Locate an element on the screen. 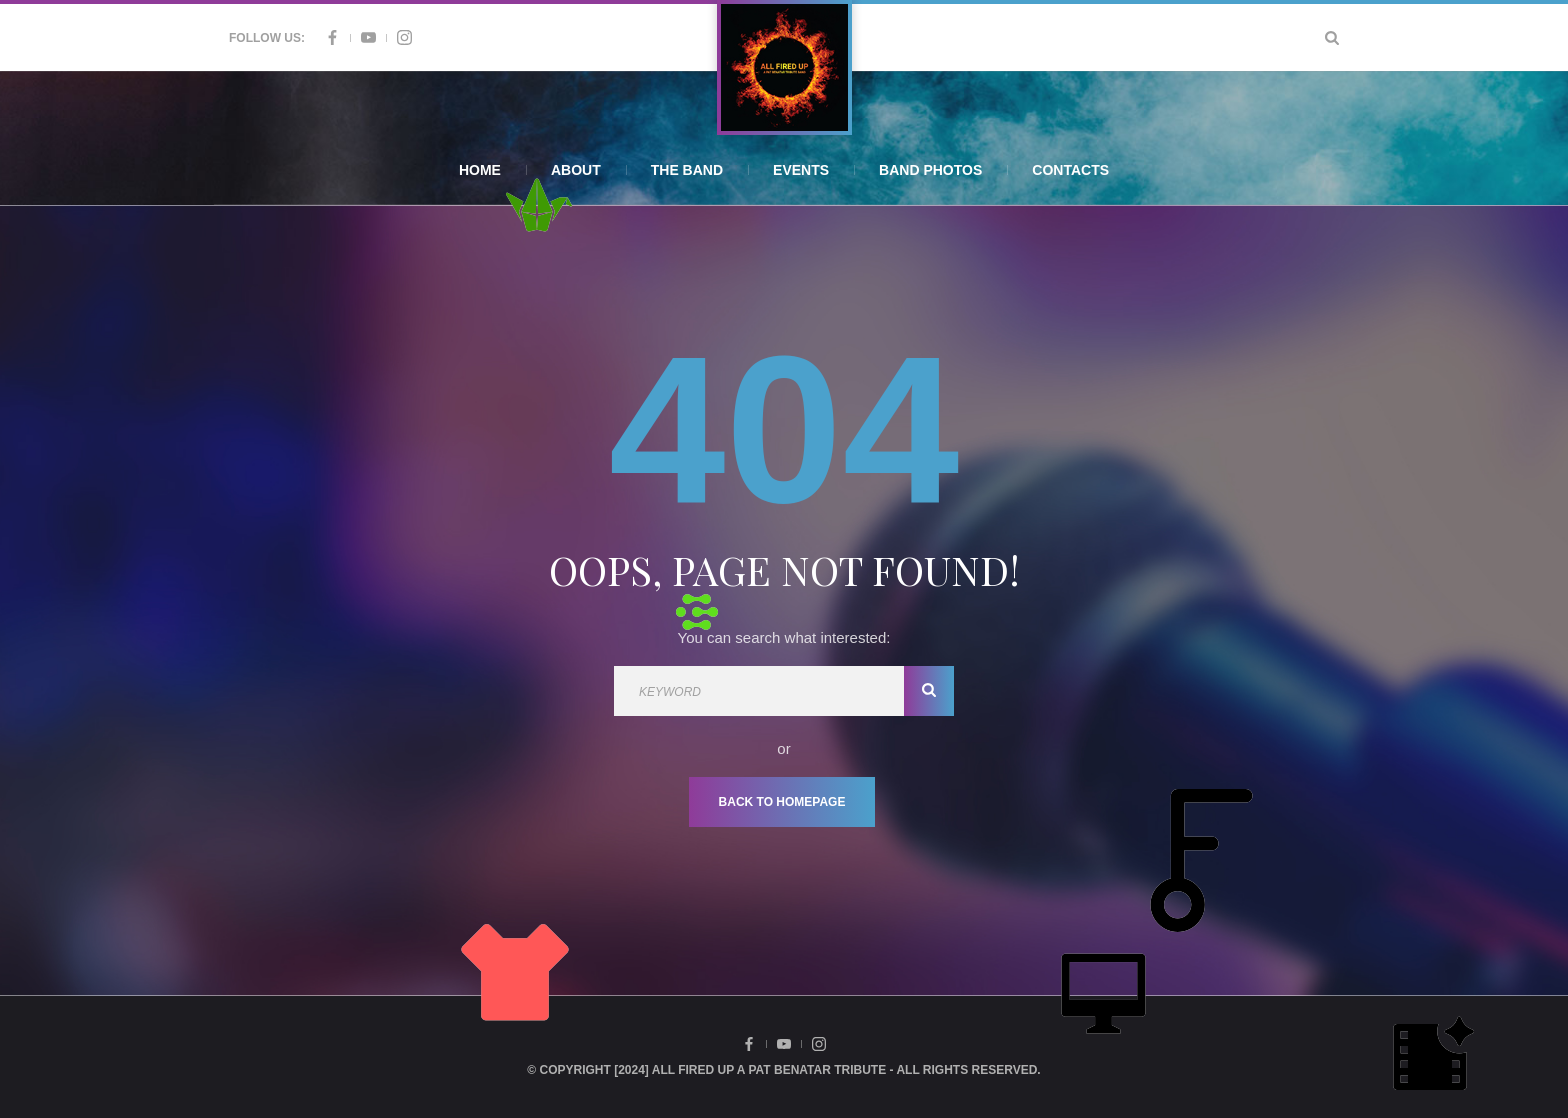 The height and width of the screenshot is (1118, 1568). mac desktop or imac device is located at coordinates (1103, 991).